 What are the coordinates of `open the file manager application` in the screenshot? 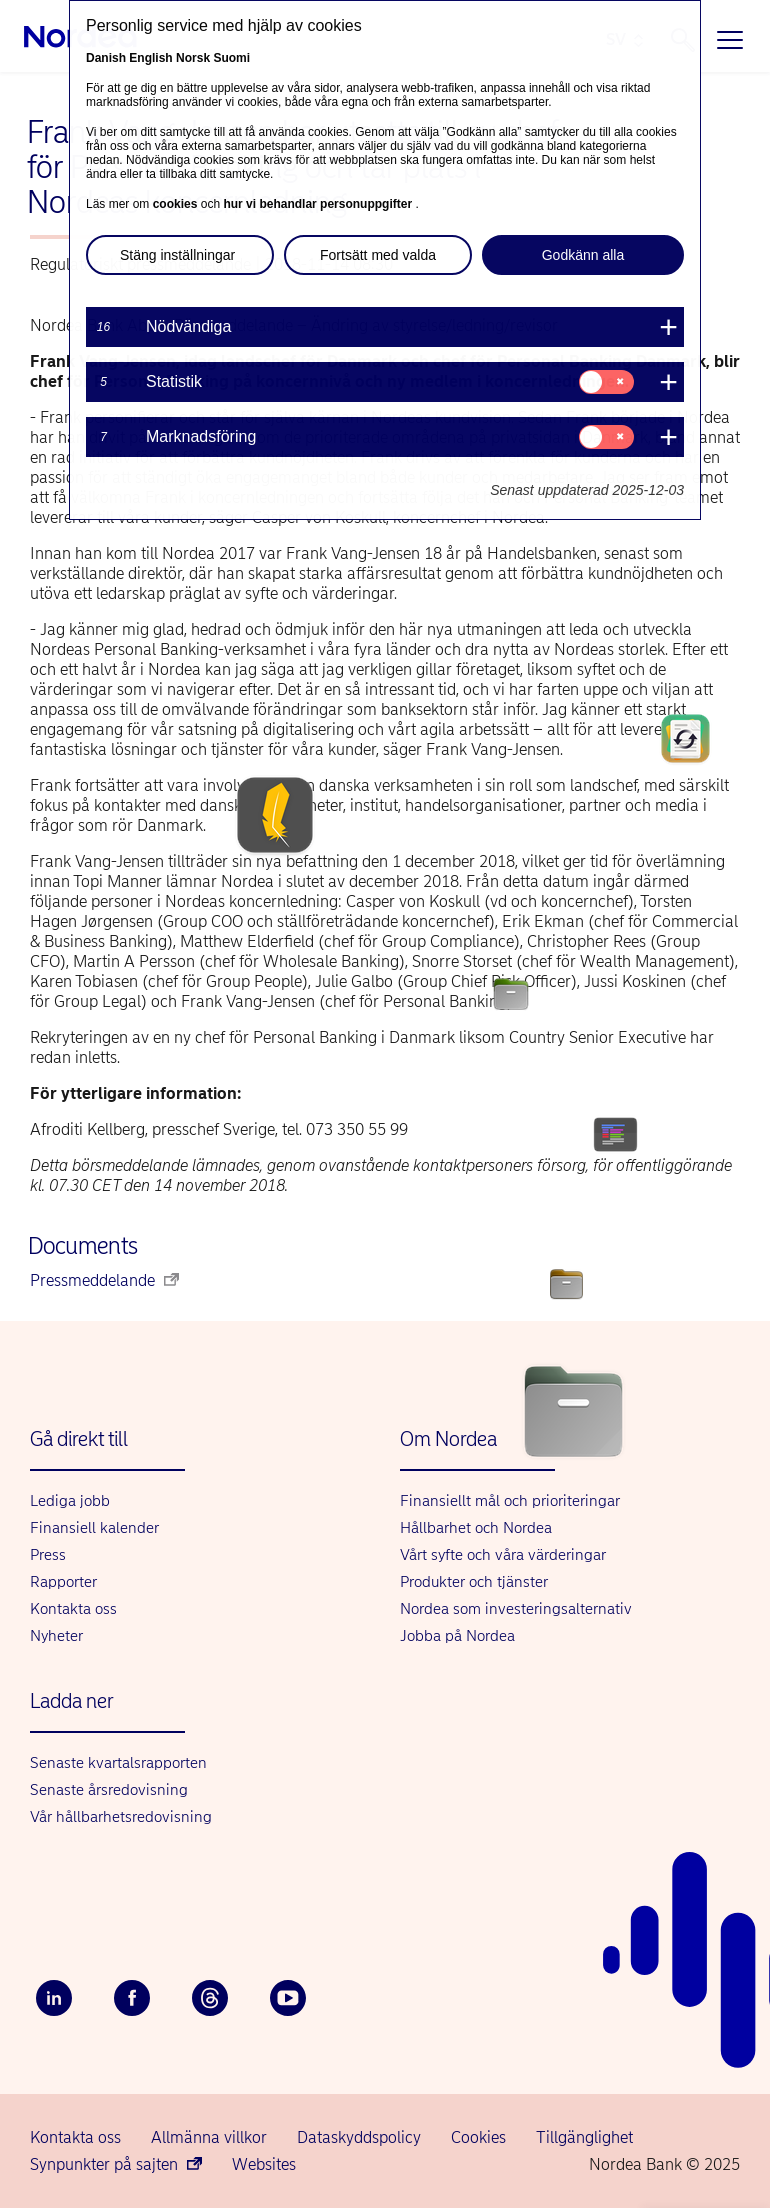 It's located at (511, 994).